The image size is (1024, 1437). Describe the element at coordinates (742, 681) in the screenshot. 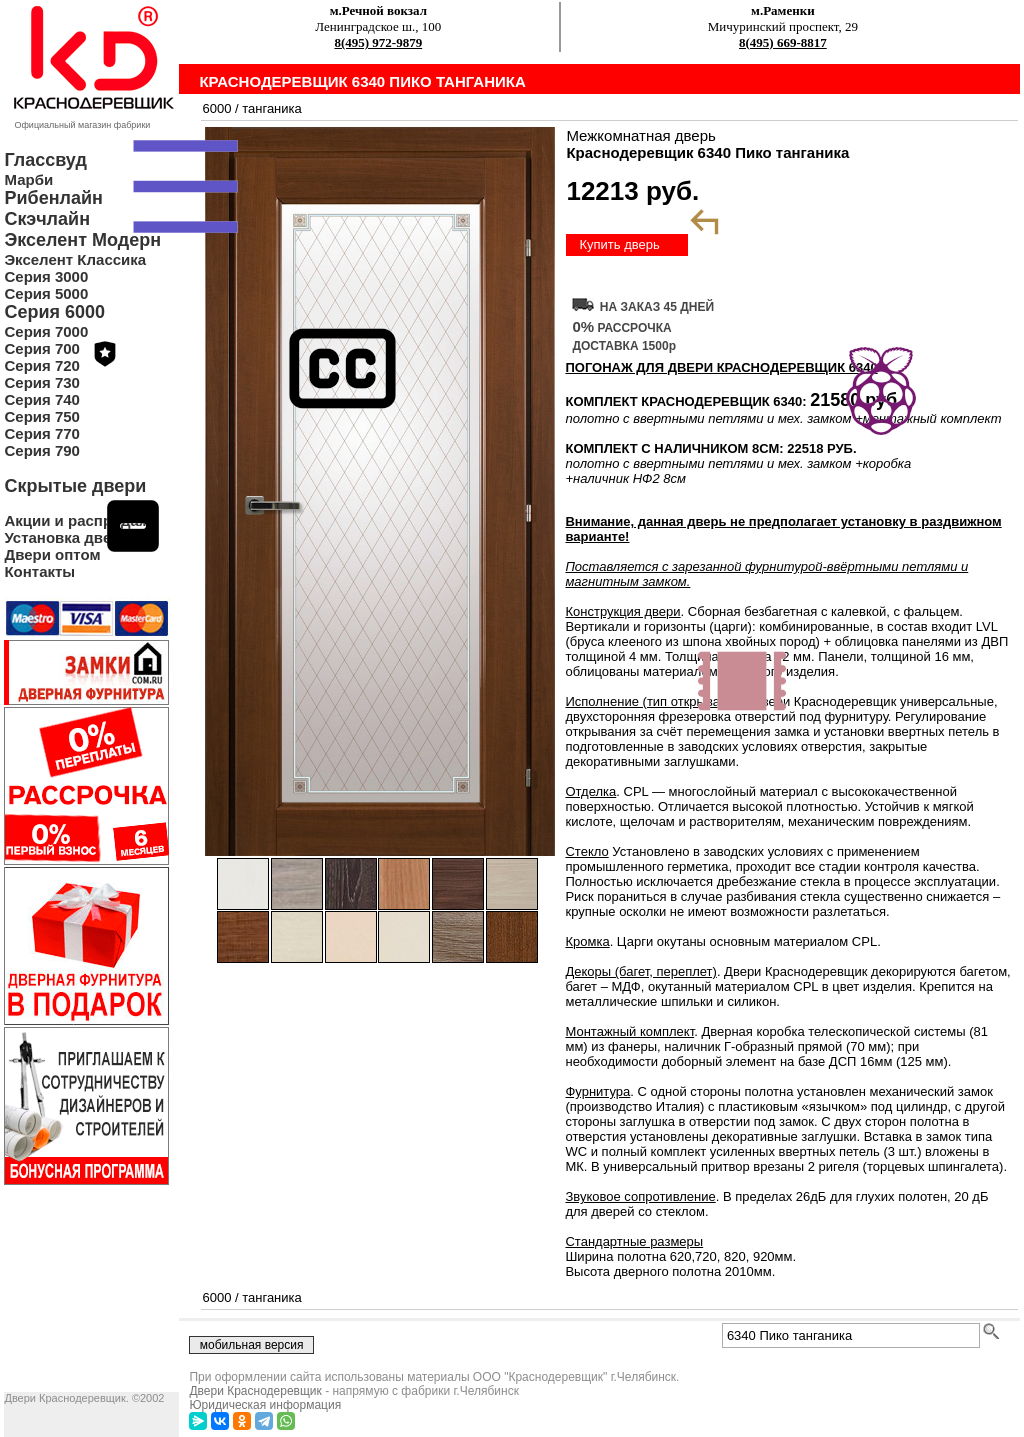

I see `view rug or carpet products` at that location.